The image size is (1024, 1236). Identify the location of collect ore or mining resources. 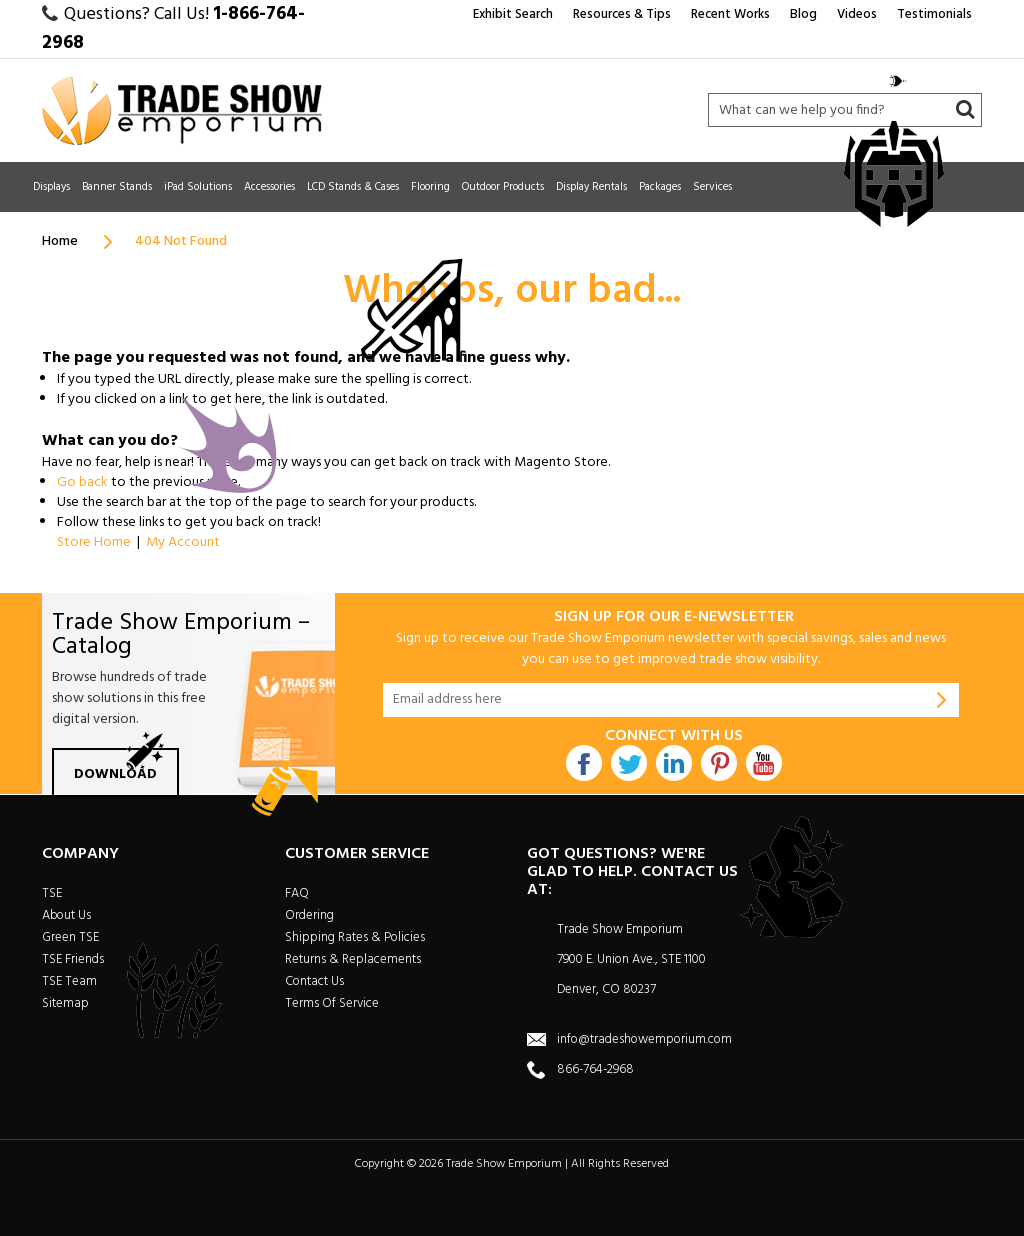
(791, 876).